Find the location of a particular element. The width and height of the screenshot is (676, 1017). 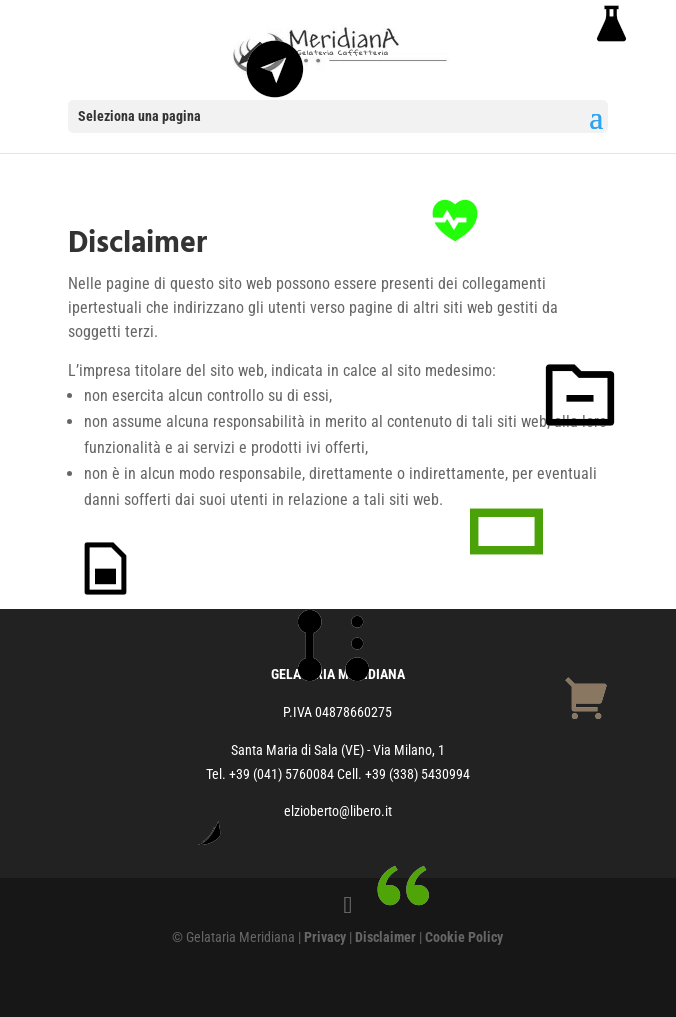

purism brand logo is located at coordinates (506, 531).